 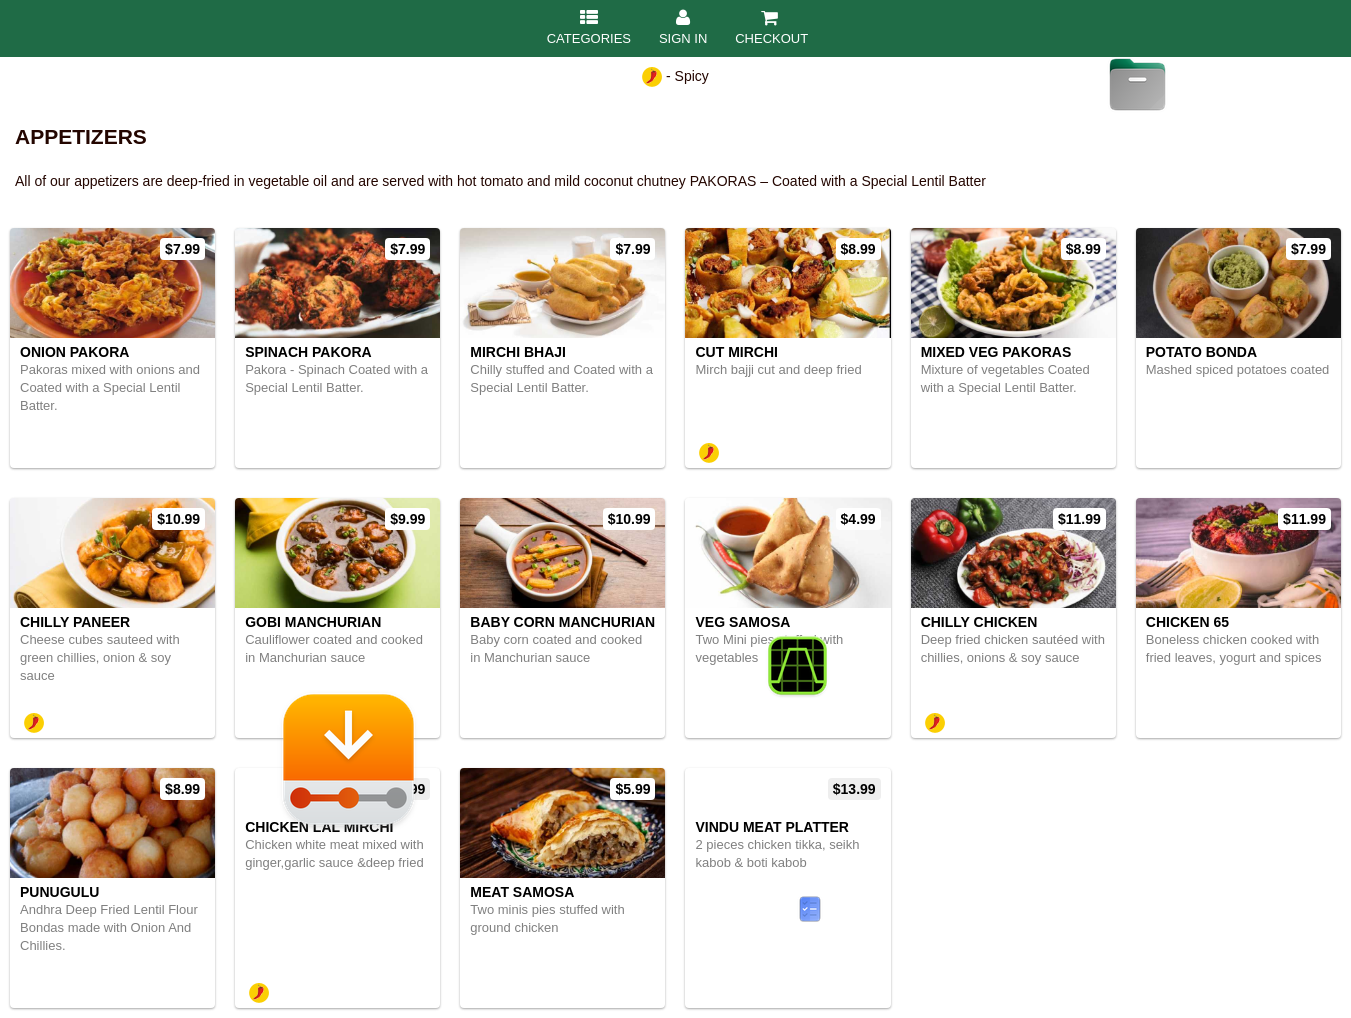 I want to click on open work-related software center, so click(x=810, y=909).